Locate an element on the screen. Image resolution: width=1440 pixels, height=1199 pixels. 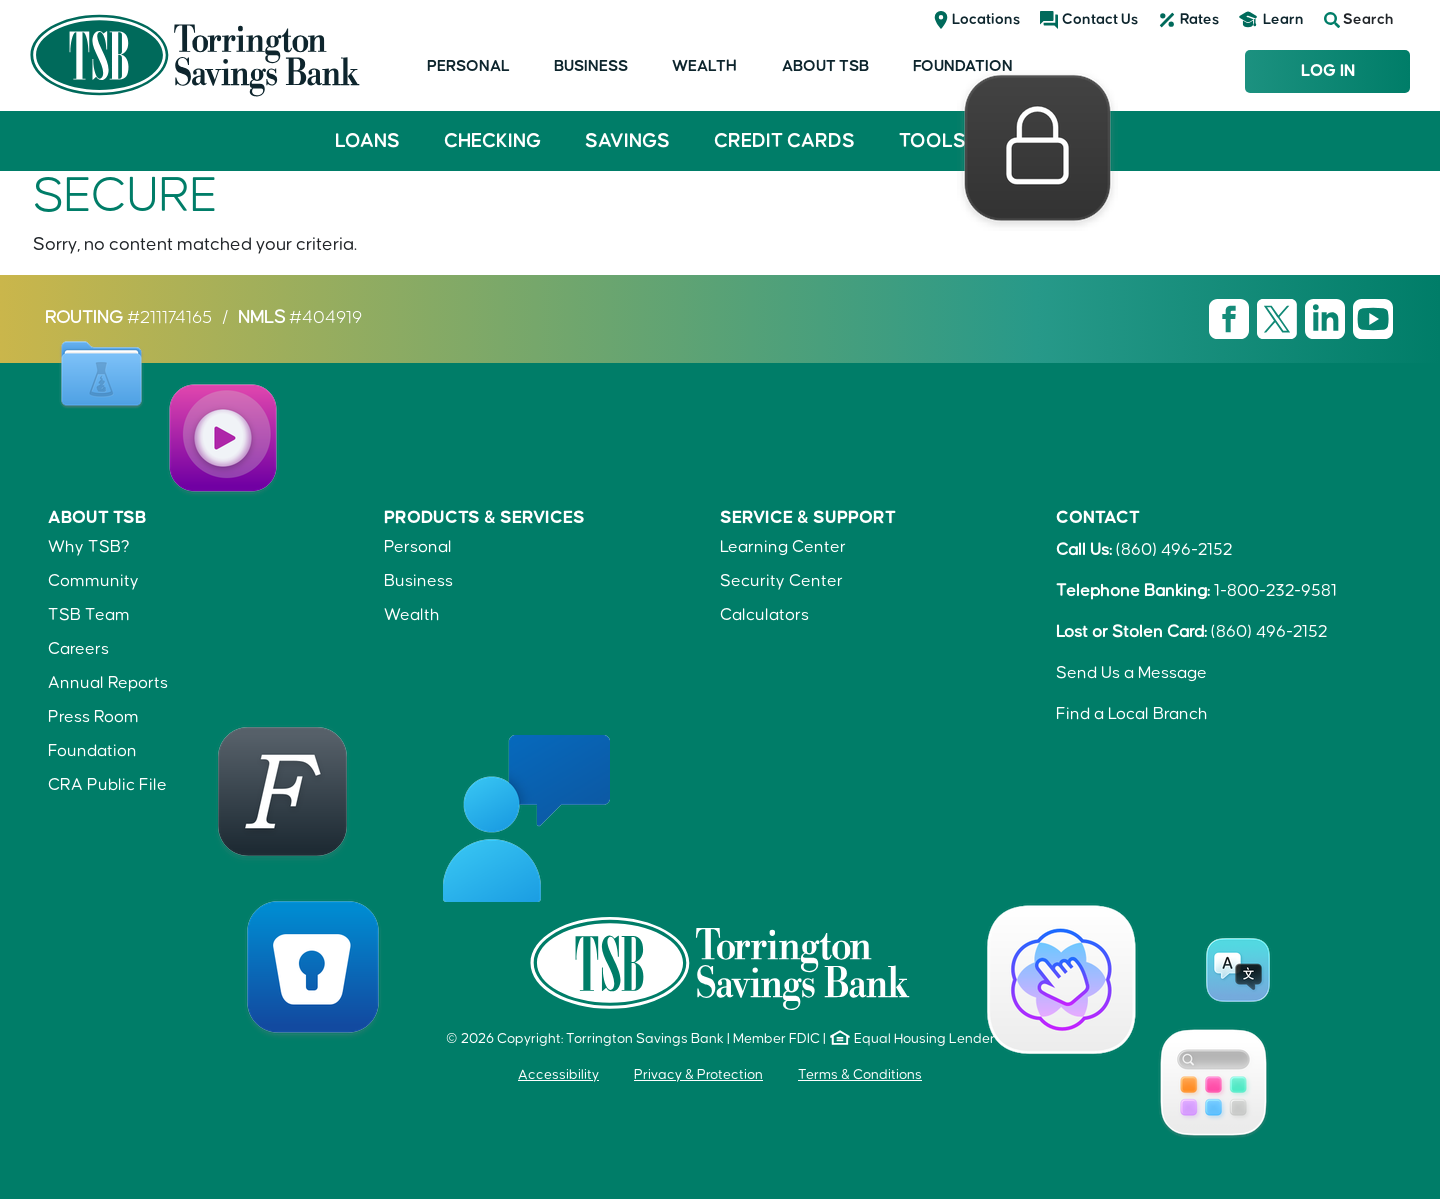
open the translate app is located at coordinates (1238, 970).